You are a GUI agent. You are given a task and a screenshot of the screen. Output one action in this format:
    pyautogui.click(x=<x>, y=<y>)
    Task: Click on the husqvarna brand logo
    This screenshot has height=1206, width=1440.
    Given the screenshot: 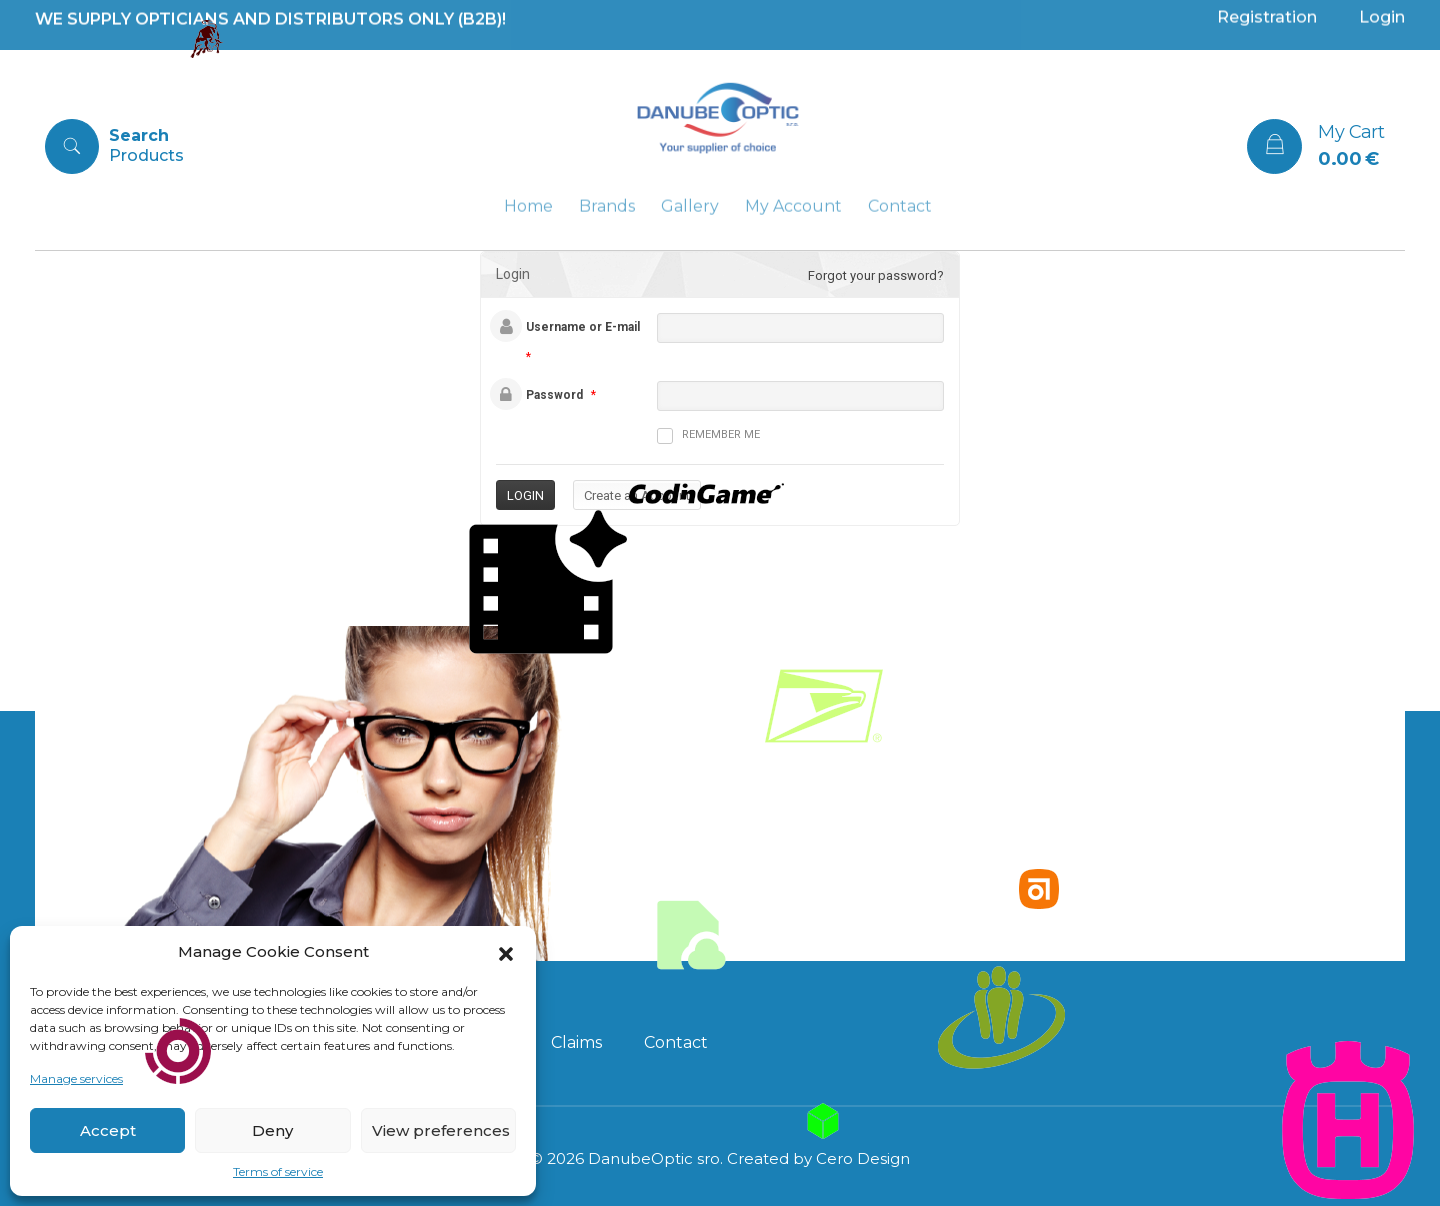 What is the action you would take?
    pyautogui.click(x=1348, y=1120)
    